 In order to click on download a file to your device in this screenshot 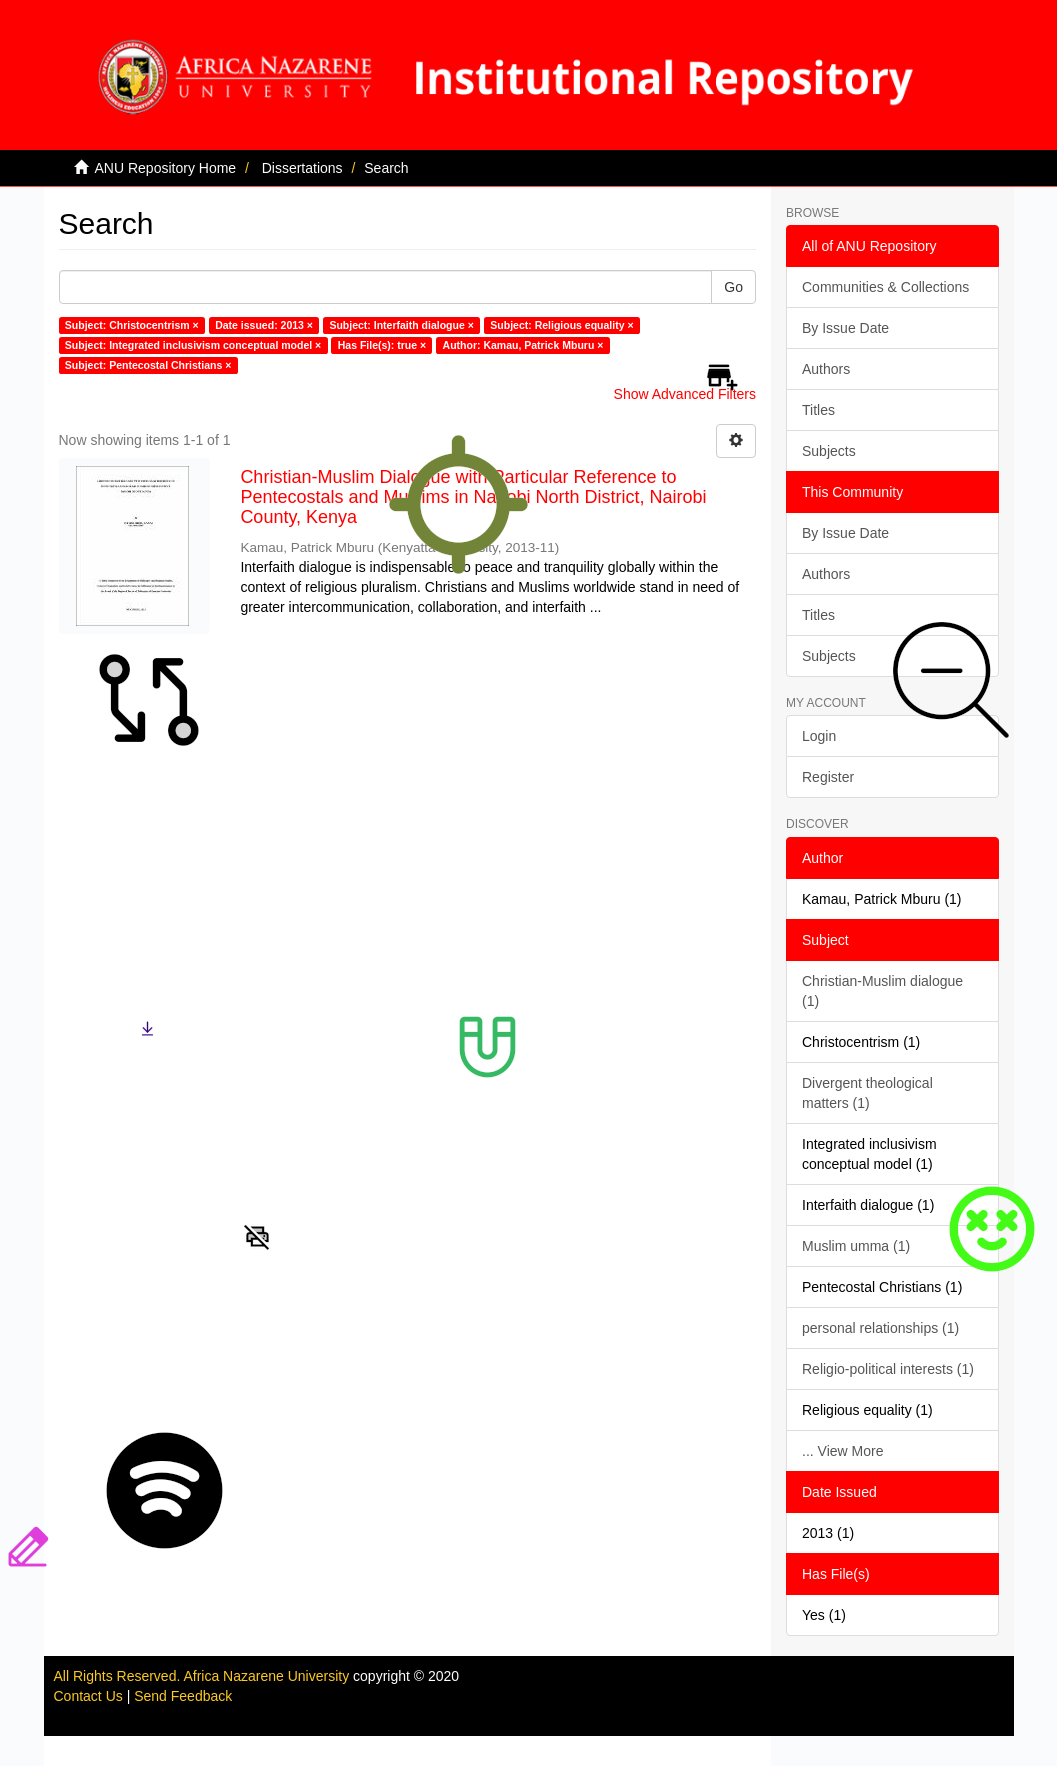, I will do `click(147, 1028)`.